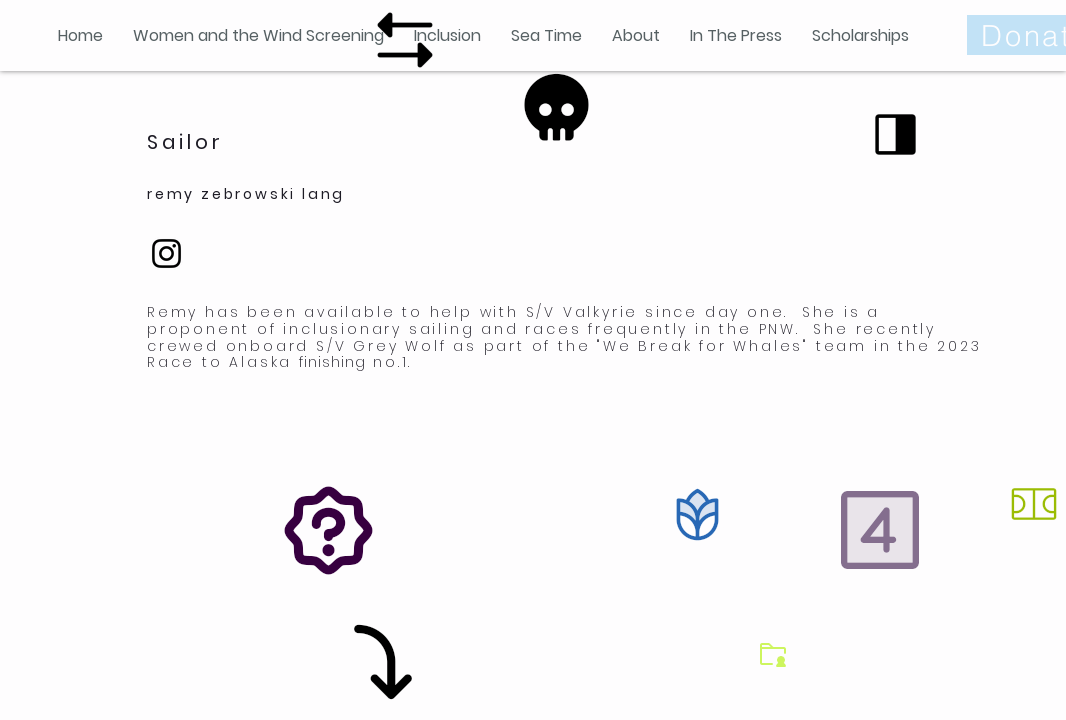 The image size is (1066, 720). Describe the element at coordinates (1034, 504) in the screenshot. I see `view basketball court availability` at that location.